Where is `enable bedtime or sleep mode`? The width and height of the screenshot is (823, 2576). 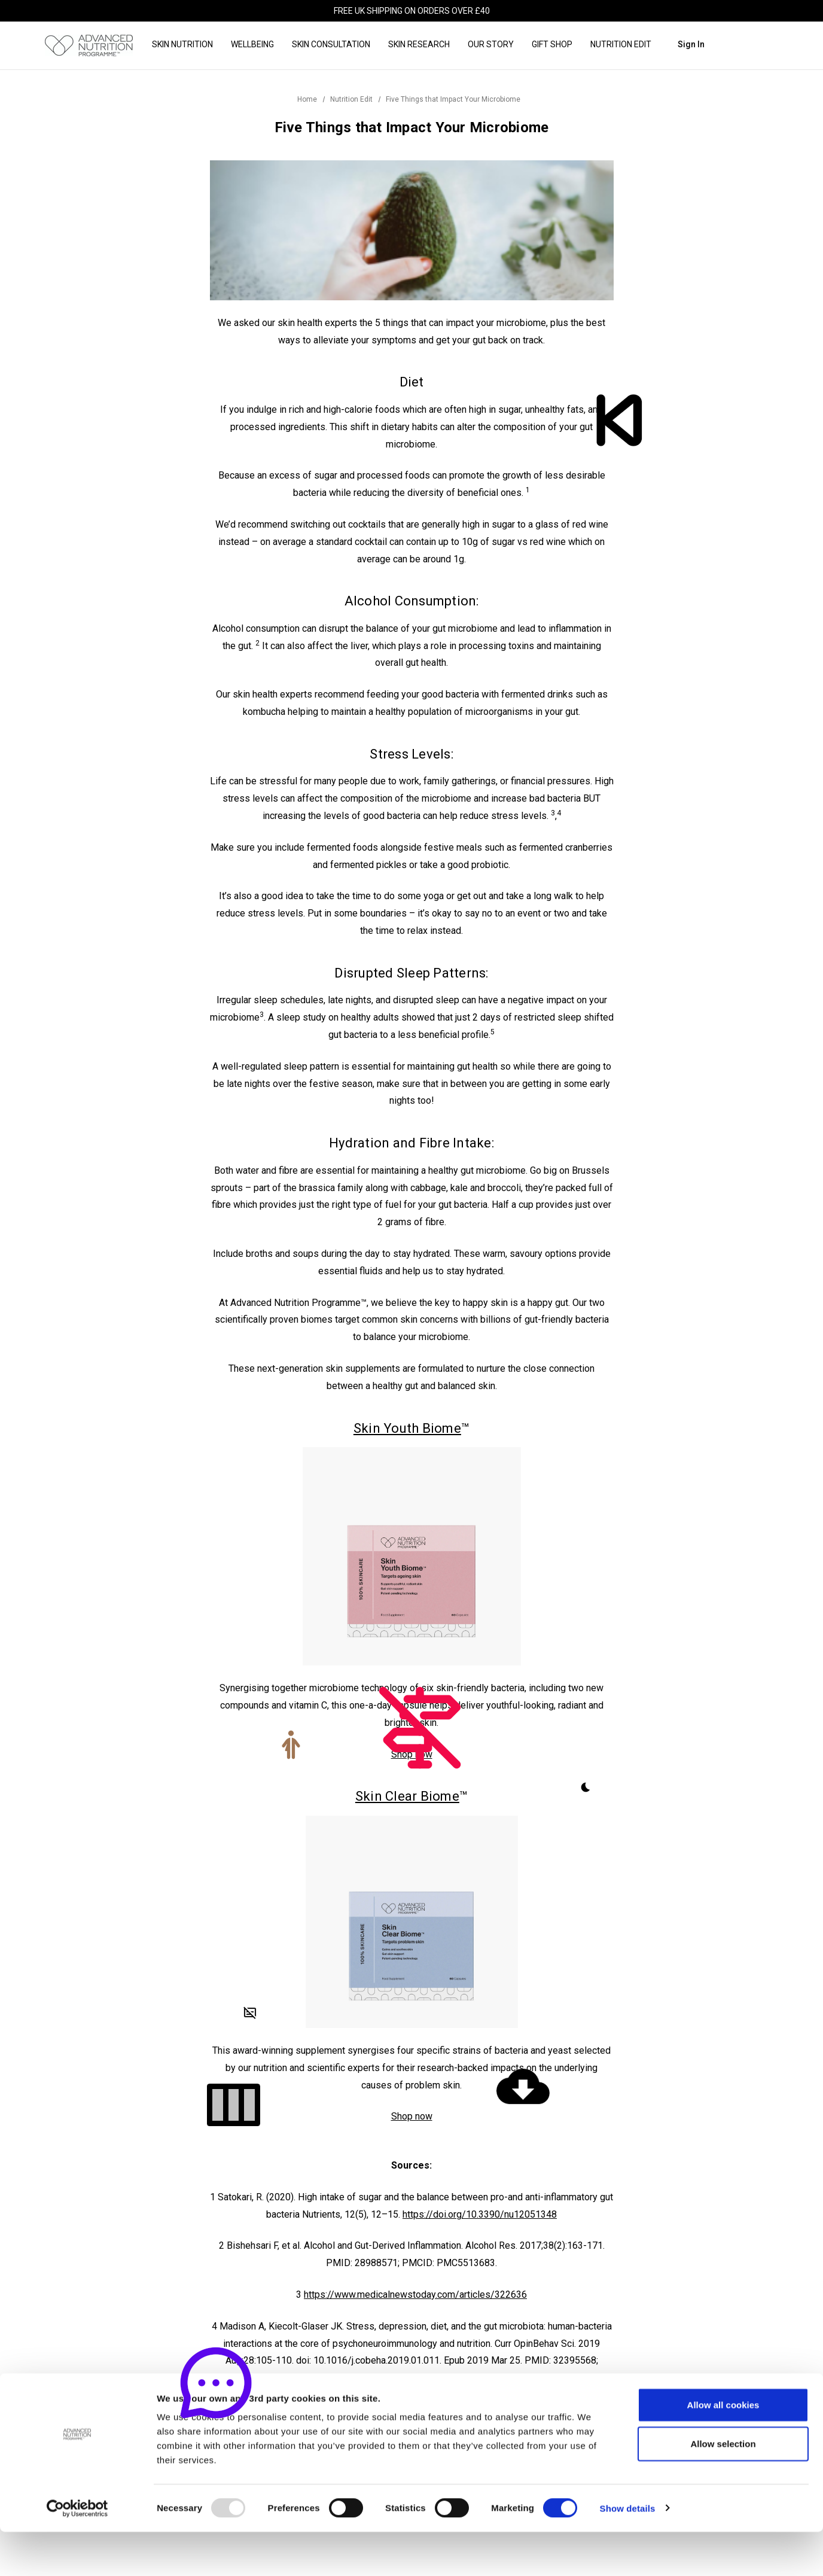 enable bedtime or sleep mode is located at coordinates (586, 1787).